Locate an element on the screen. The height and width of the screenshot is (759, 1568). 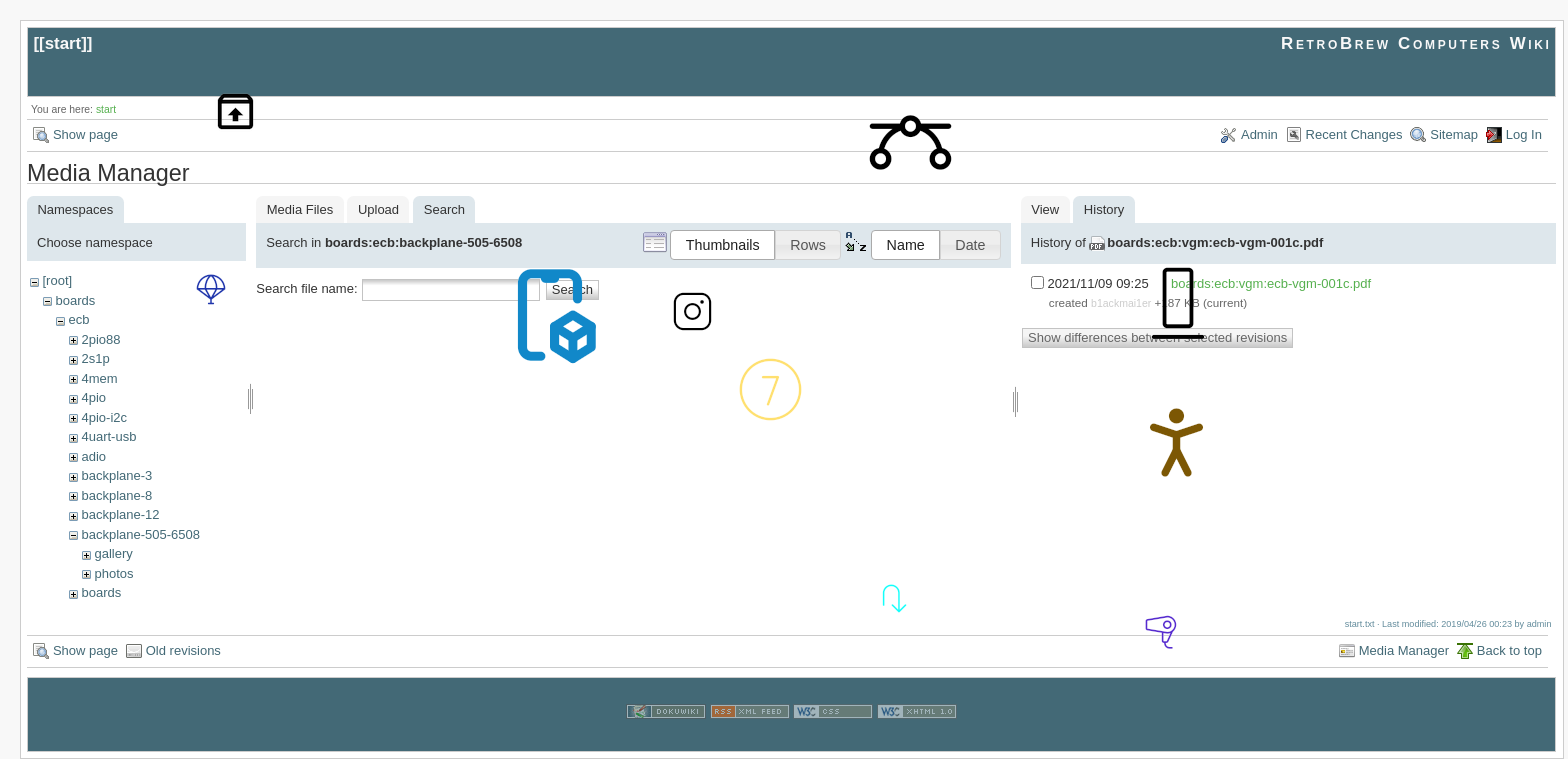
open Instagram app is located at coordinates (692, 311).